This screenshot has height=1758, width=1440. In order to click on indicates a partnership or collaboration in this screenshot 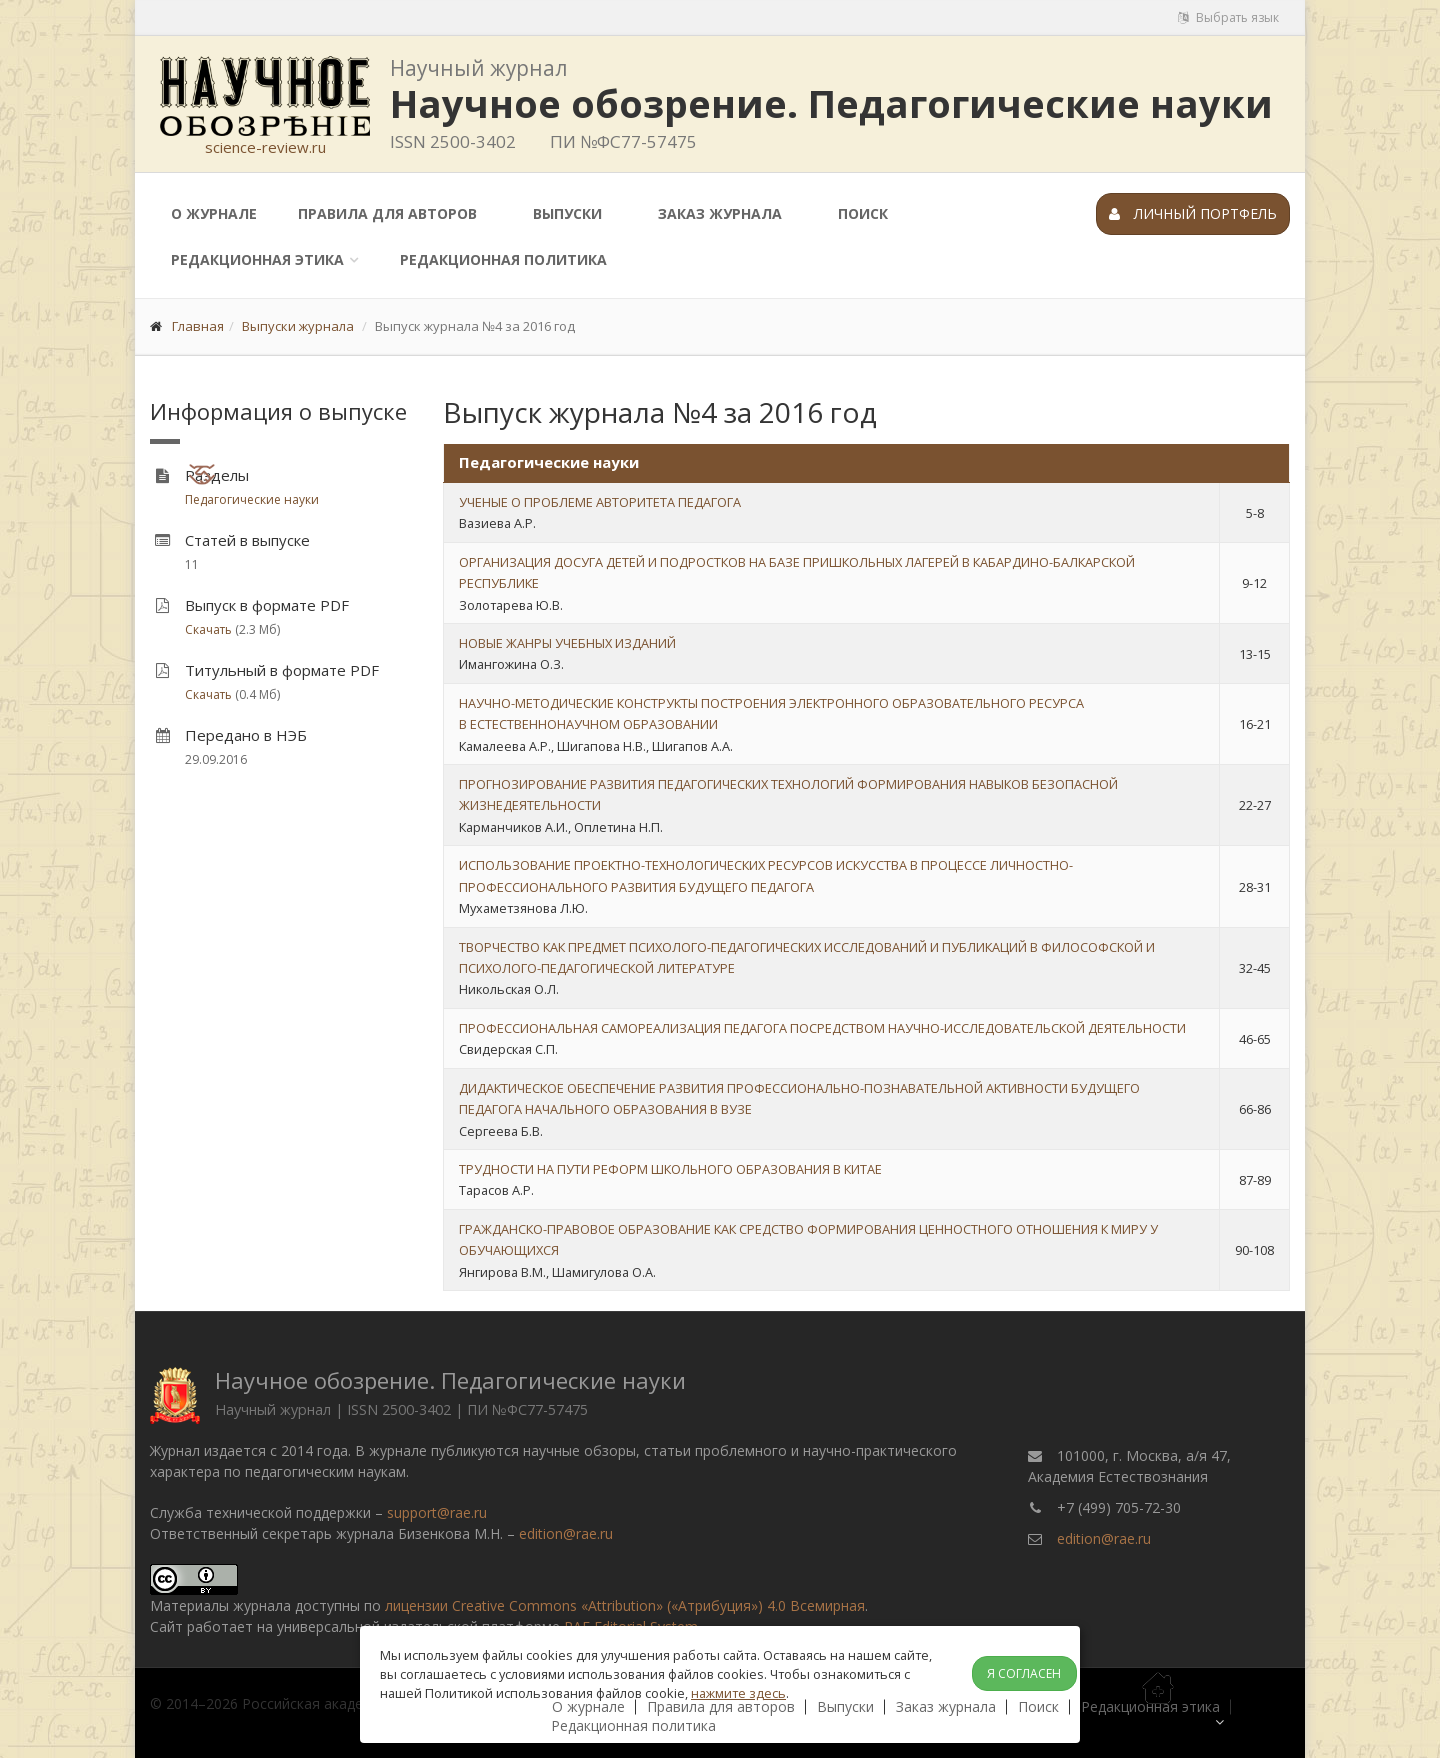, I will do `click(202, 474)`.